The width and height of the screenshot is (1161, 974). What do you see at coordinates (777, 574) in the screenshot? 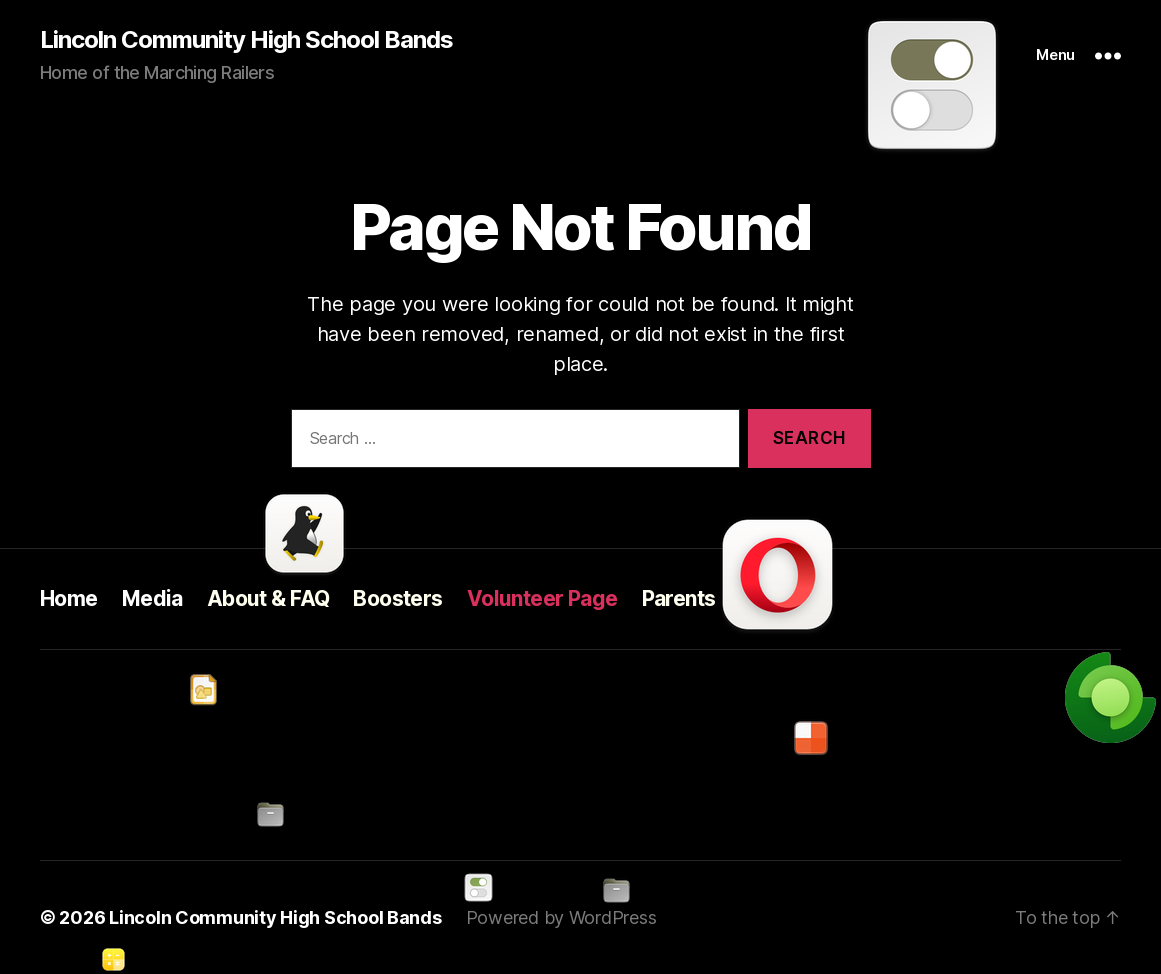
I see `open the opera web browser` at bounding box center [777, 574].